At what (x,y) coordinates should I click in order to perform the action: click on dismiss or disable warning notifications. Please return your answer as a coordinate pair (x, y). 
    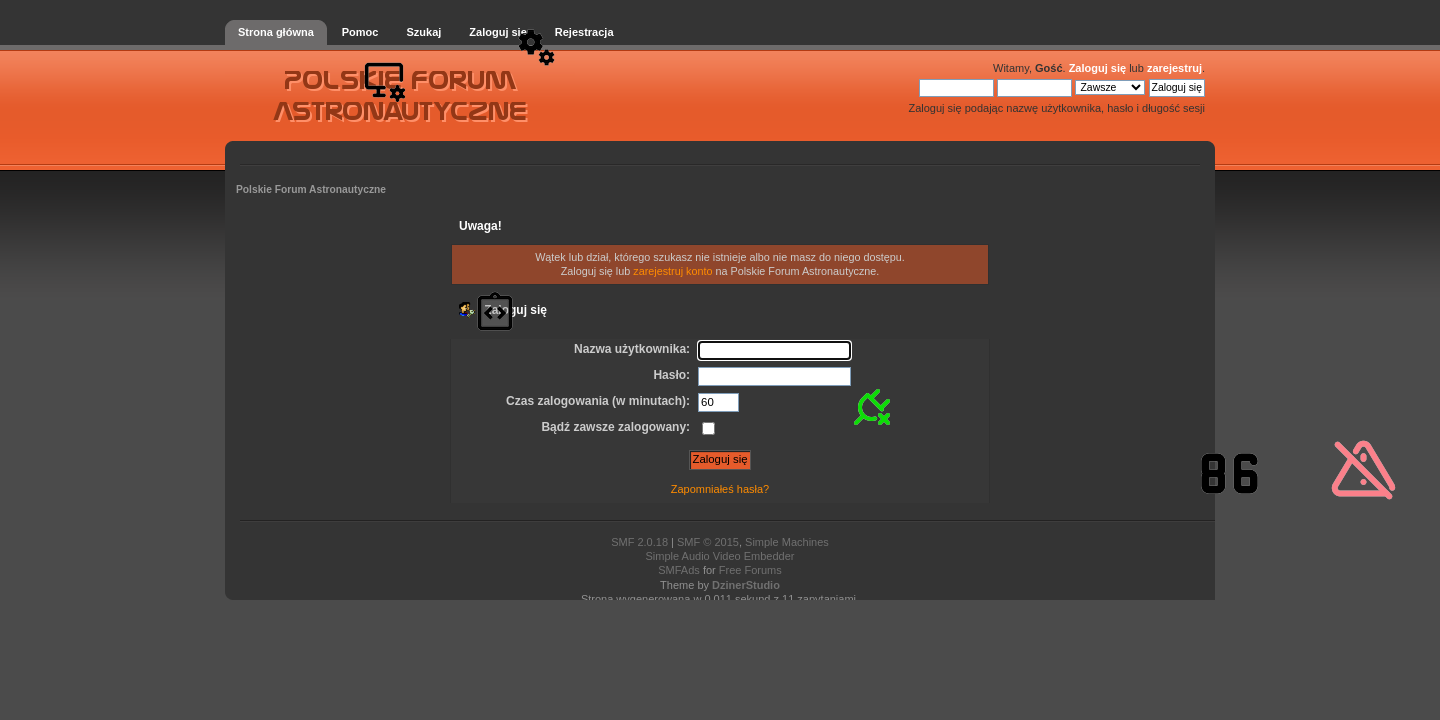
    Looking at the image, I should click on (1363, 470).